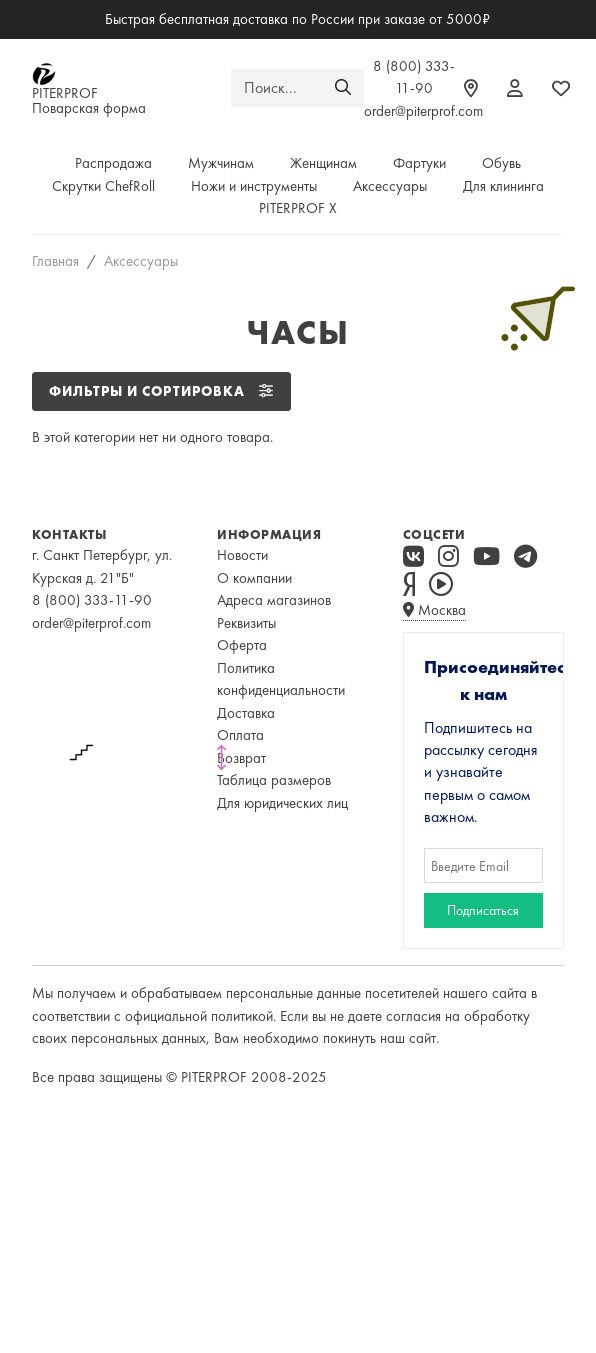 This screenshot has height=1353, width=596. I want to click on adjust vertical size or height, so click(221, 757).